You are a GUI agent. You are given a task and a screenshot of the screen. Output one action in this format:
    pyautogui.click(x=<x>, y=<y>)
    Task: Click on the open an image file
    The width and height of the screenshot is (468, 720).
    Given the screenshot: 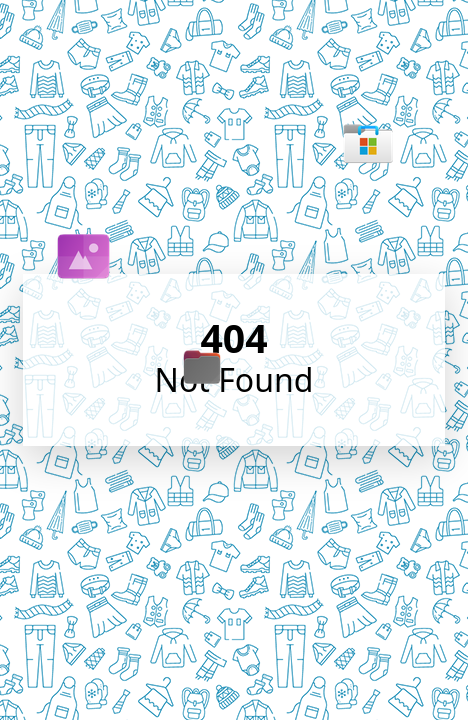 What is the action you would take?
    pyautogui.click(x=83, y=254)
    